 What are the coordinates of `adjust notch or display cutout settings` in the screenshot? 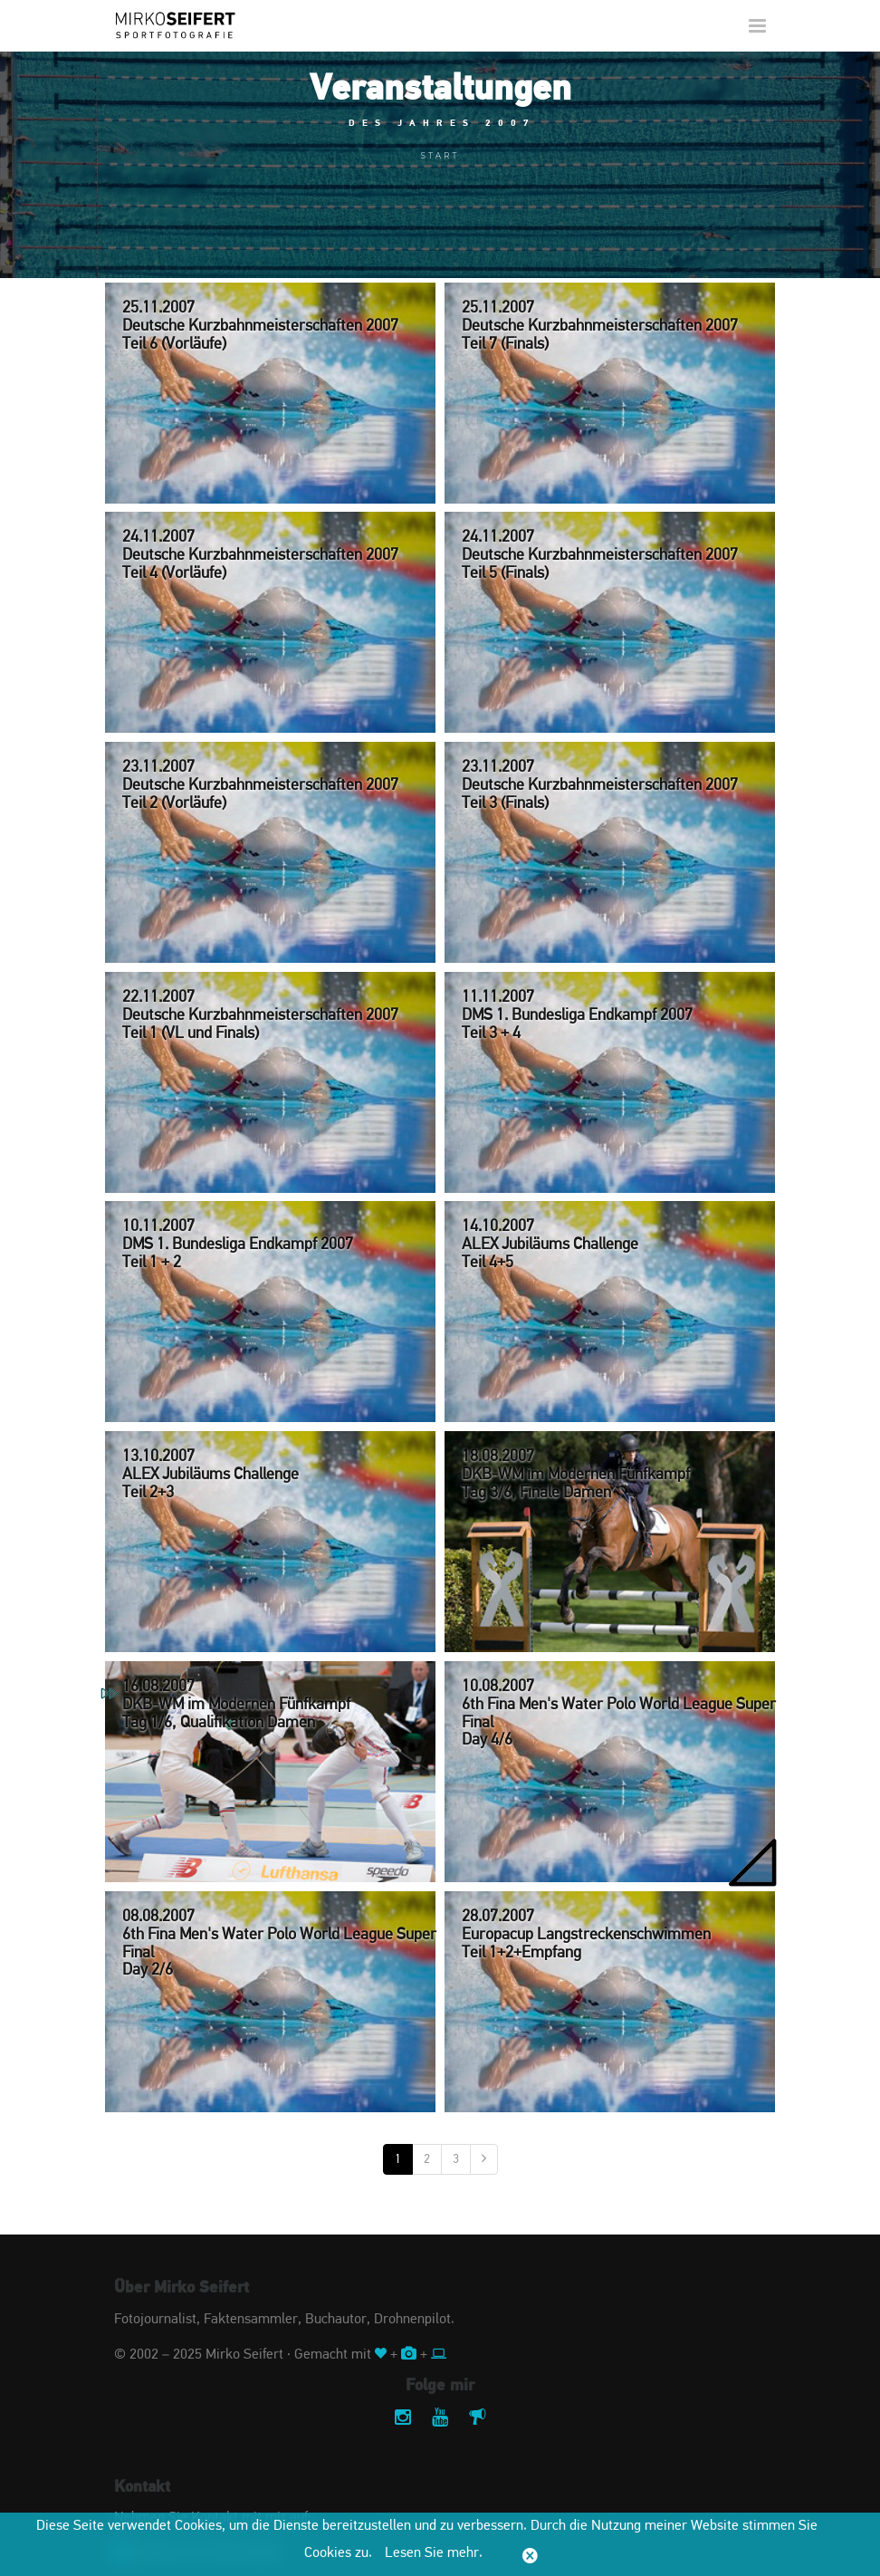 It's located at (756, 1866).